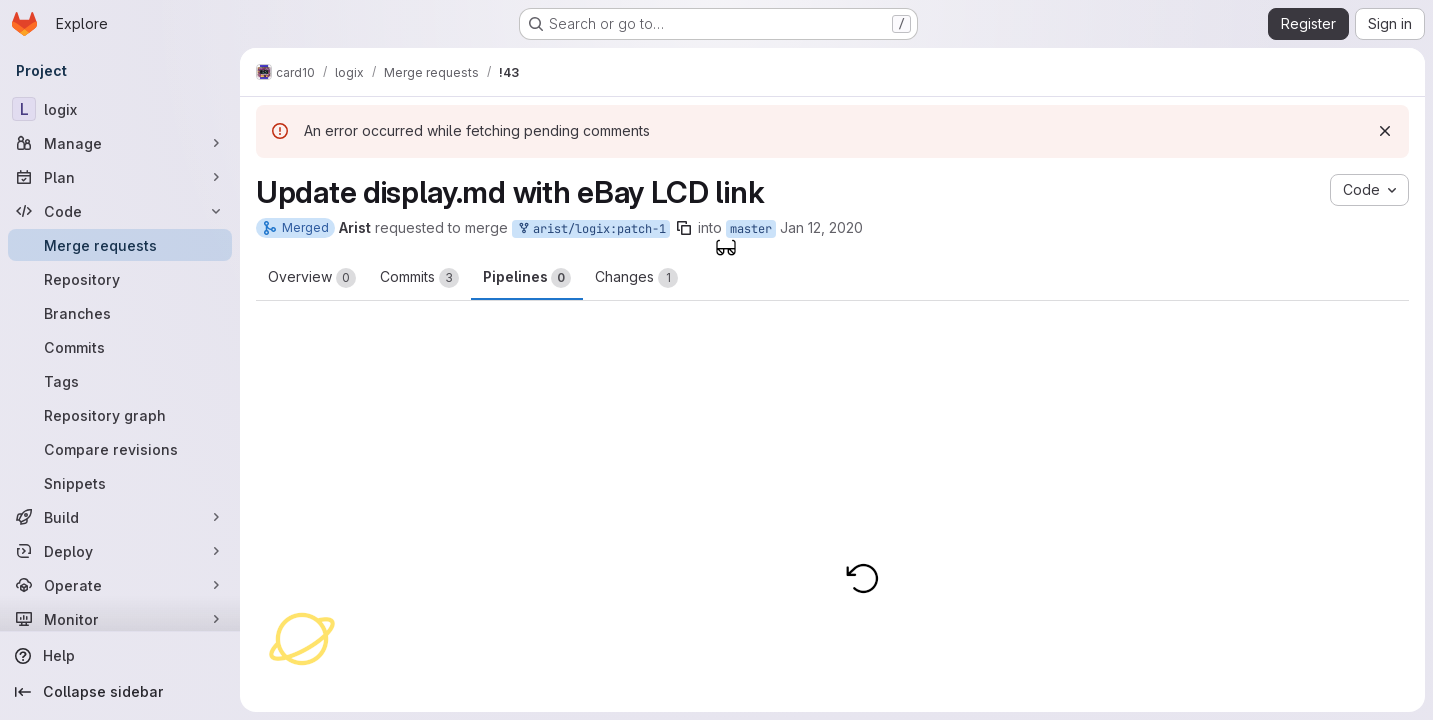 The image size is (1433, 720). Describe the element at coordinates (726, 248) in the screenshot. I see `toggle cool or incognito mode` at that location.